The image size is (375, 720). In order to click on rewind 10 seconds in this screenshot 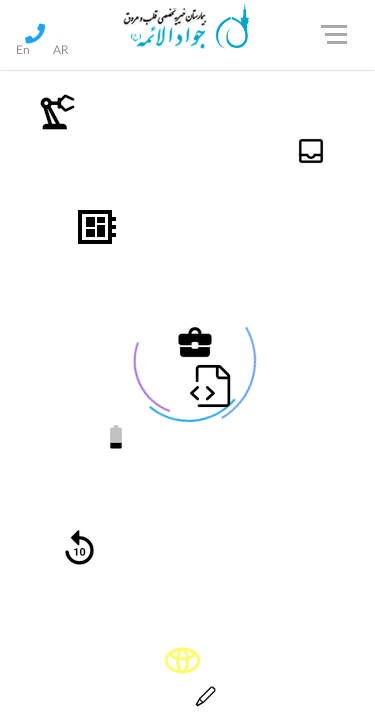, I will do `click(79, 548)`.